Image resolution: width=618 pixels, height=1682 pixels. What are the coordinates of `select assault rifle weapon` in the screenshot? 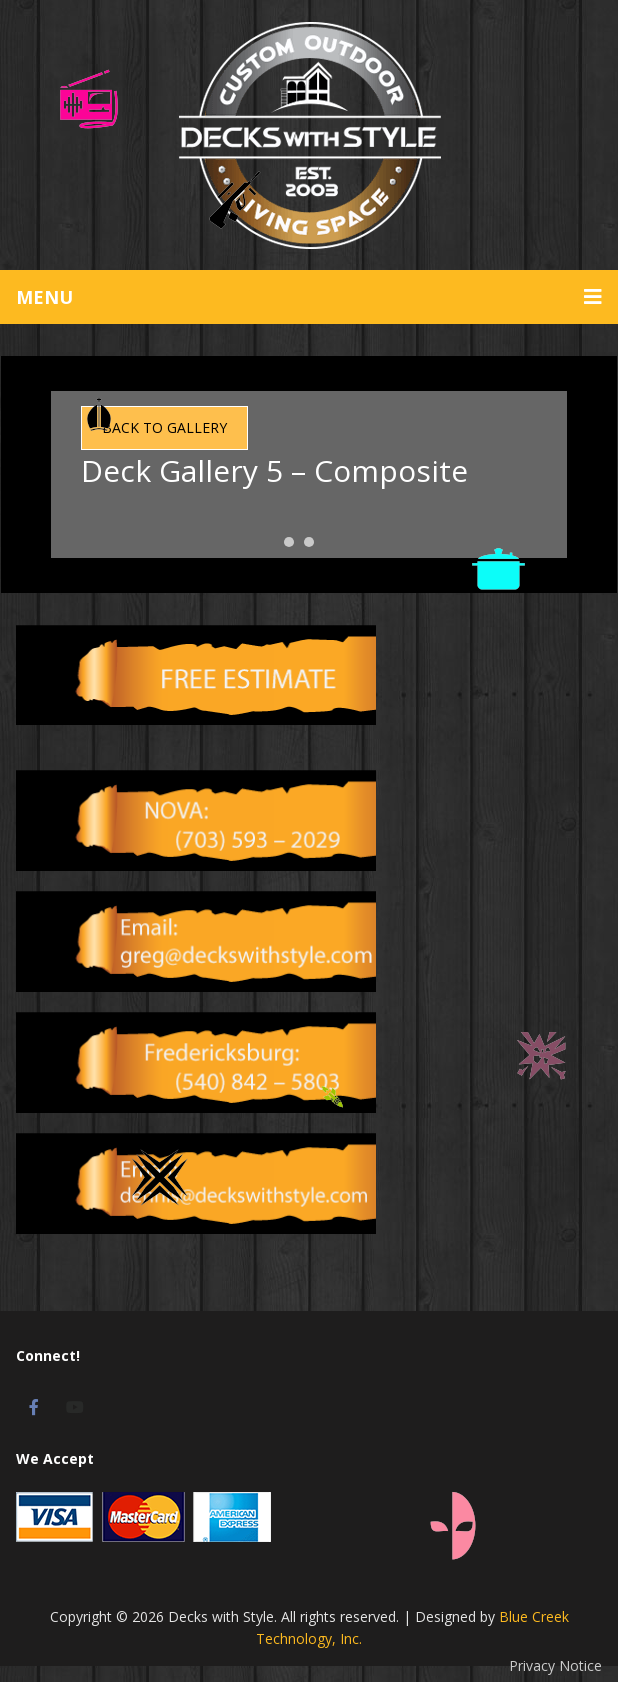 It's located at (235, 200).